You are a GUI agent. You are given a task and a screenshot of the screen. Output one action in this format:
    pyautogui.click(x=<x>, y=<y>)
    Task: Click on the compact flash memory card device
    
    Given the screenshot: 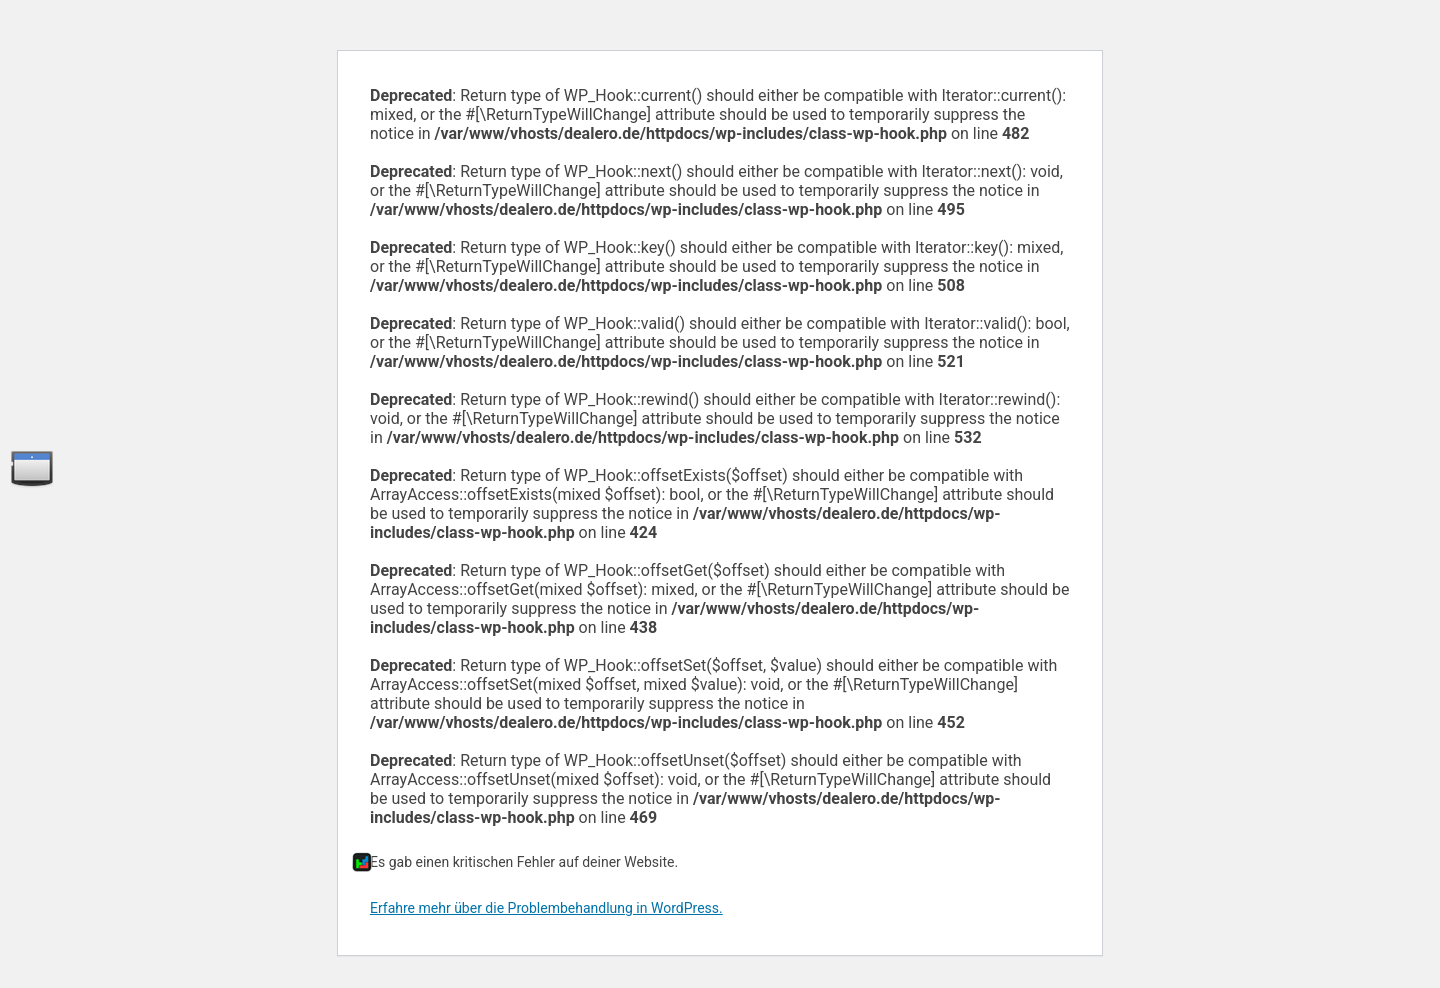 What is the action you would take?
    pyautogui.click(x=32, y=469)
    